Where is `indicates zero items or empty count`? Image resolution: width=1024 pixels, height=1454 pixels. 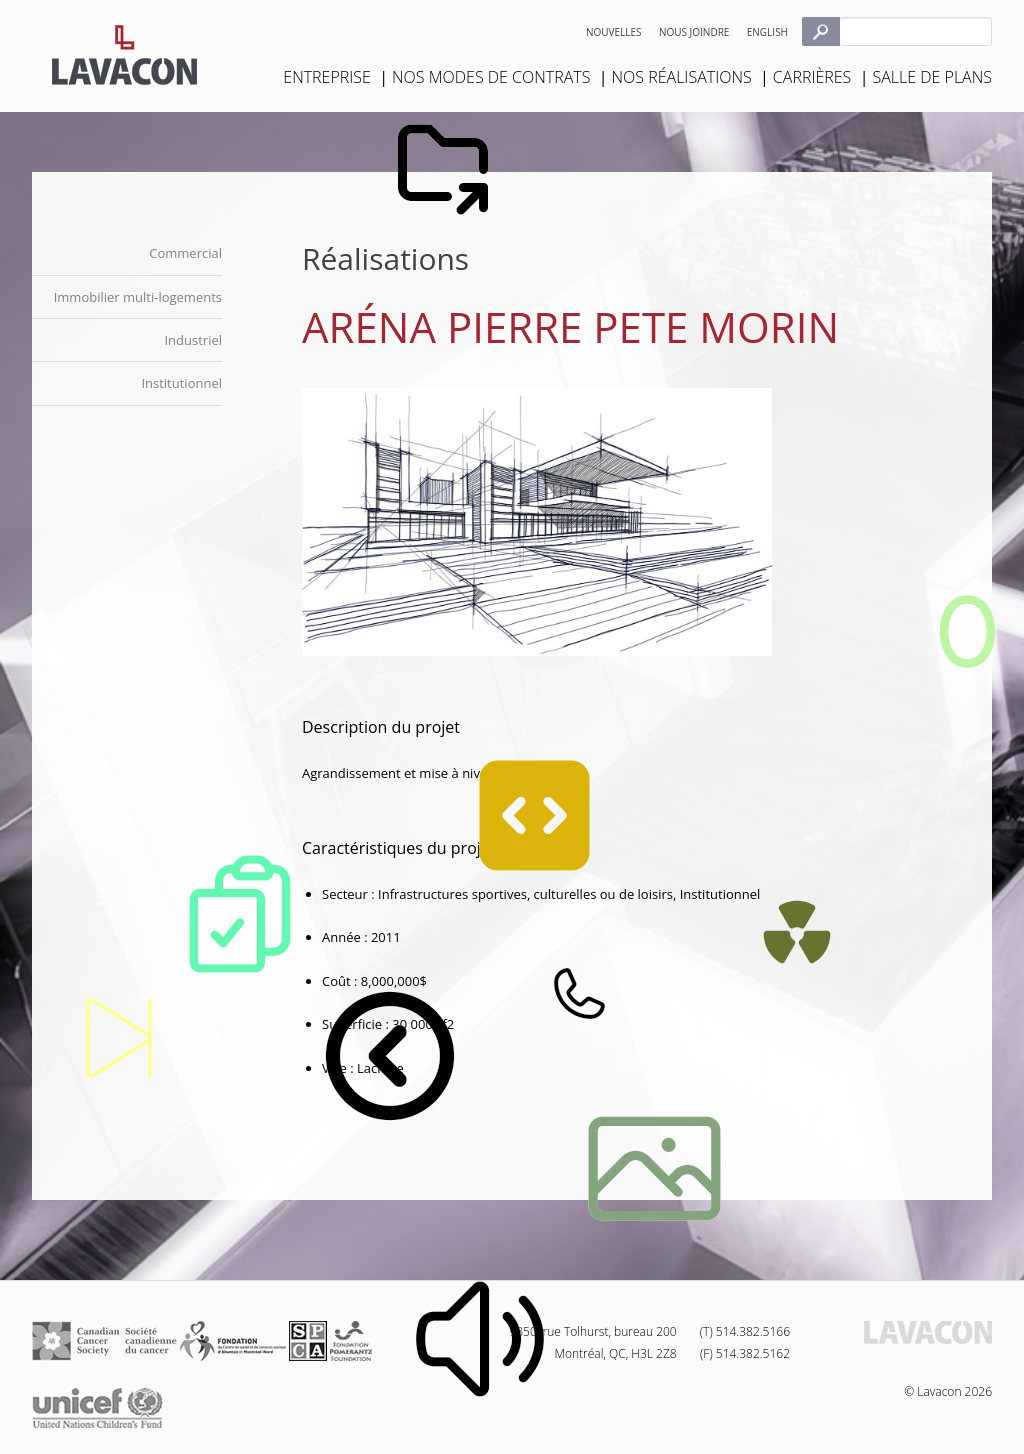 indicates zero items or empty count is located at coordinates (967, 631).